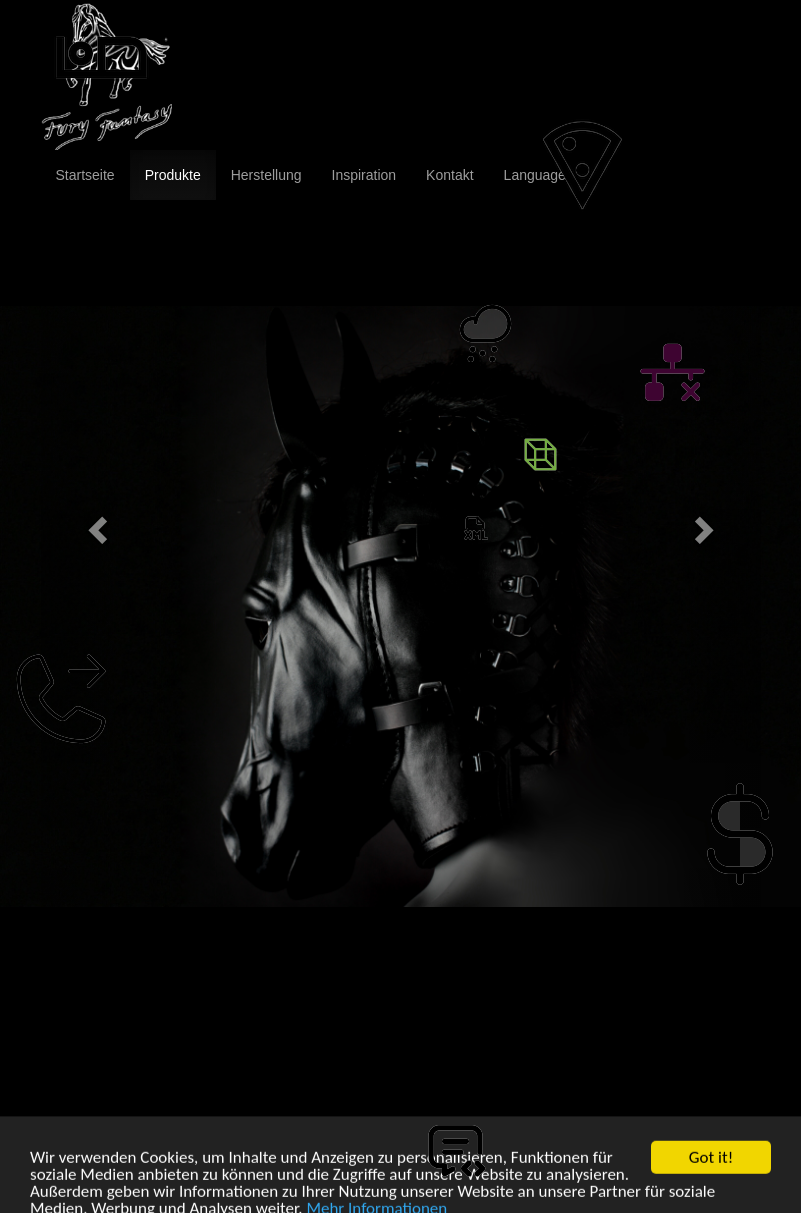 This screenshot has width=801, height=1213. What do you see at coordinates (101, 57) in the screenshot?
I see `select a private suite seat option` at bounding box center [101, 57].